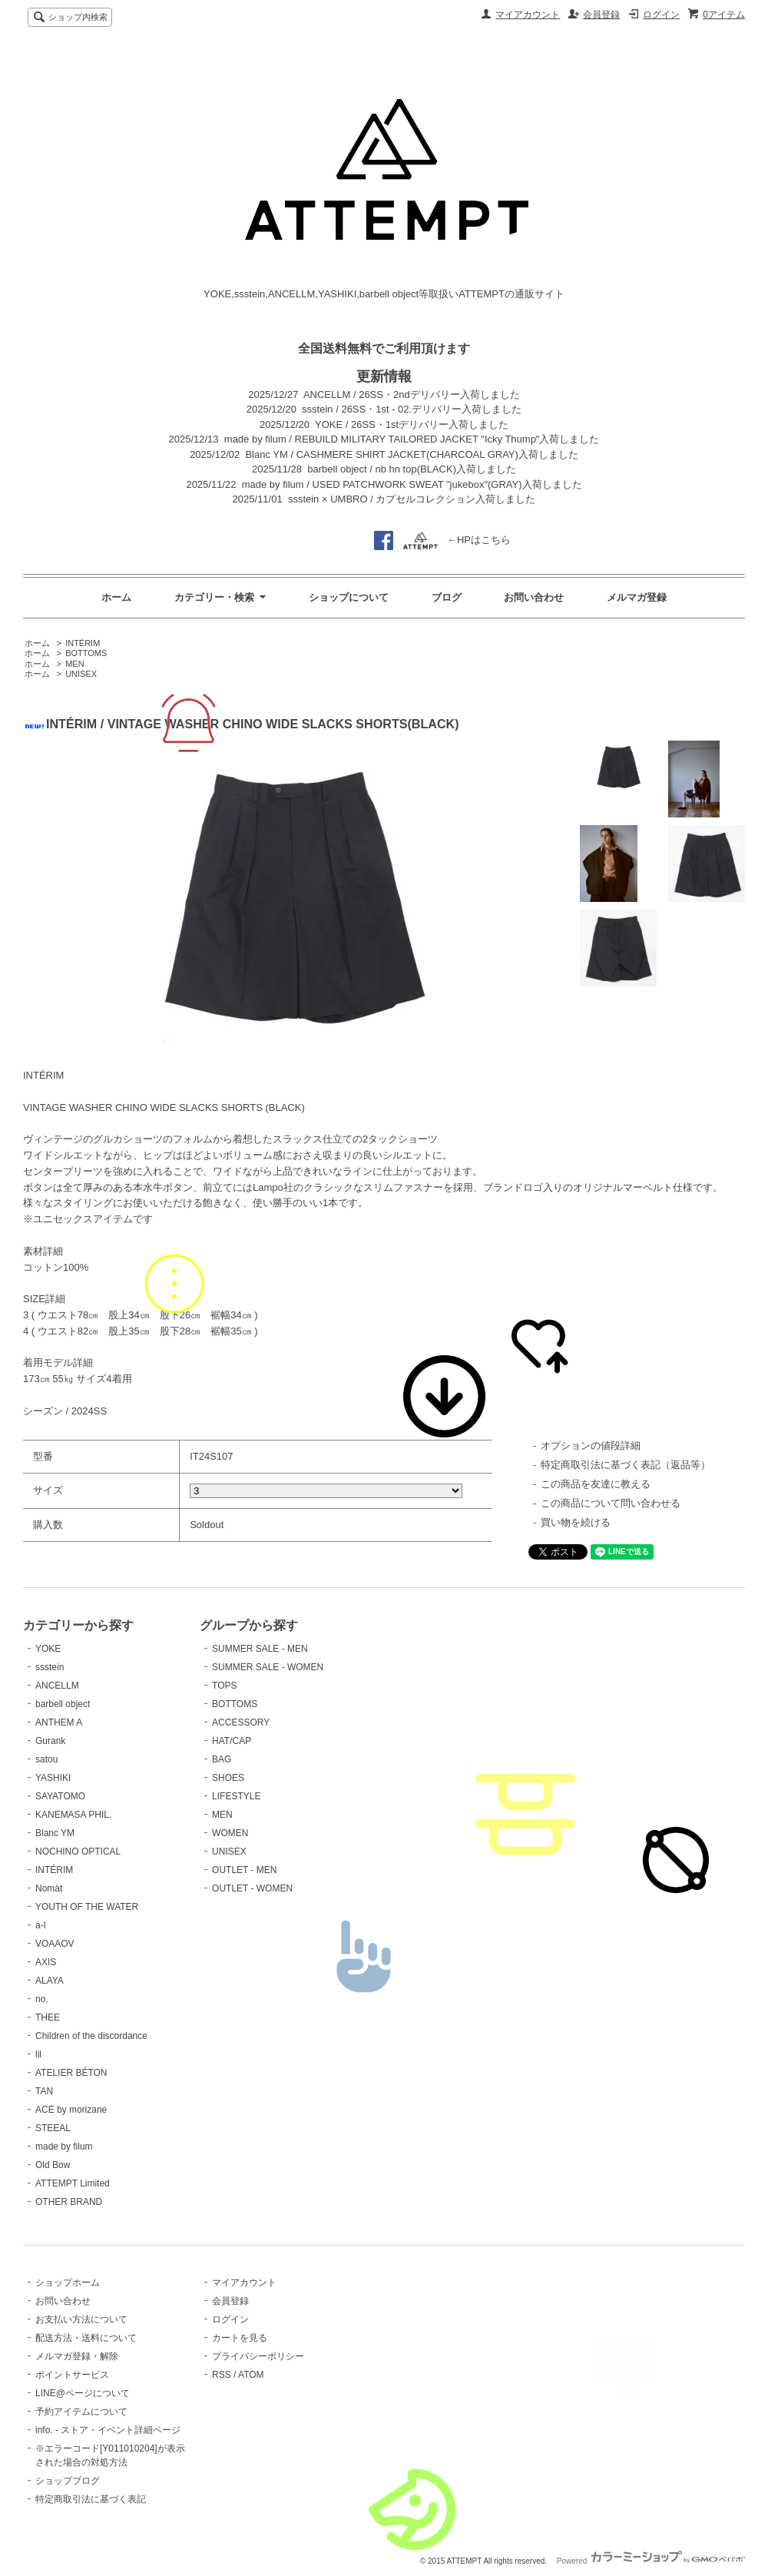 The image size is (768, 2576). I want to click on access more options or actions, so click(174, 1284).